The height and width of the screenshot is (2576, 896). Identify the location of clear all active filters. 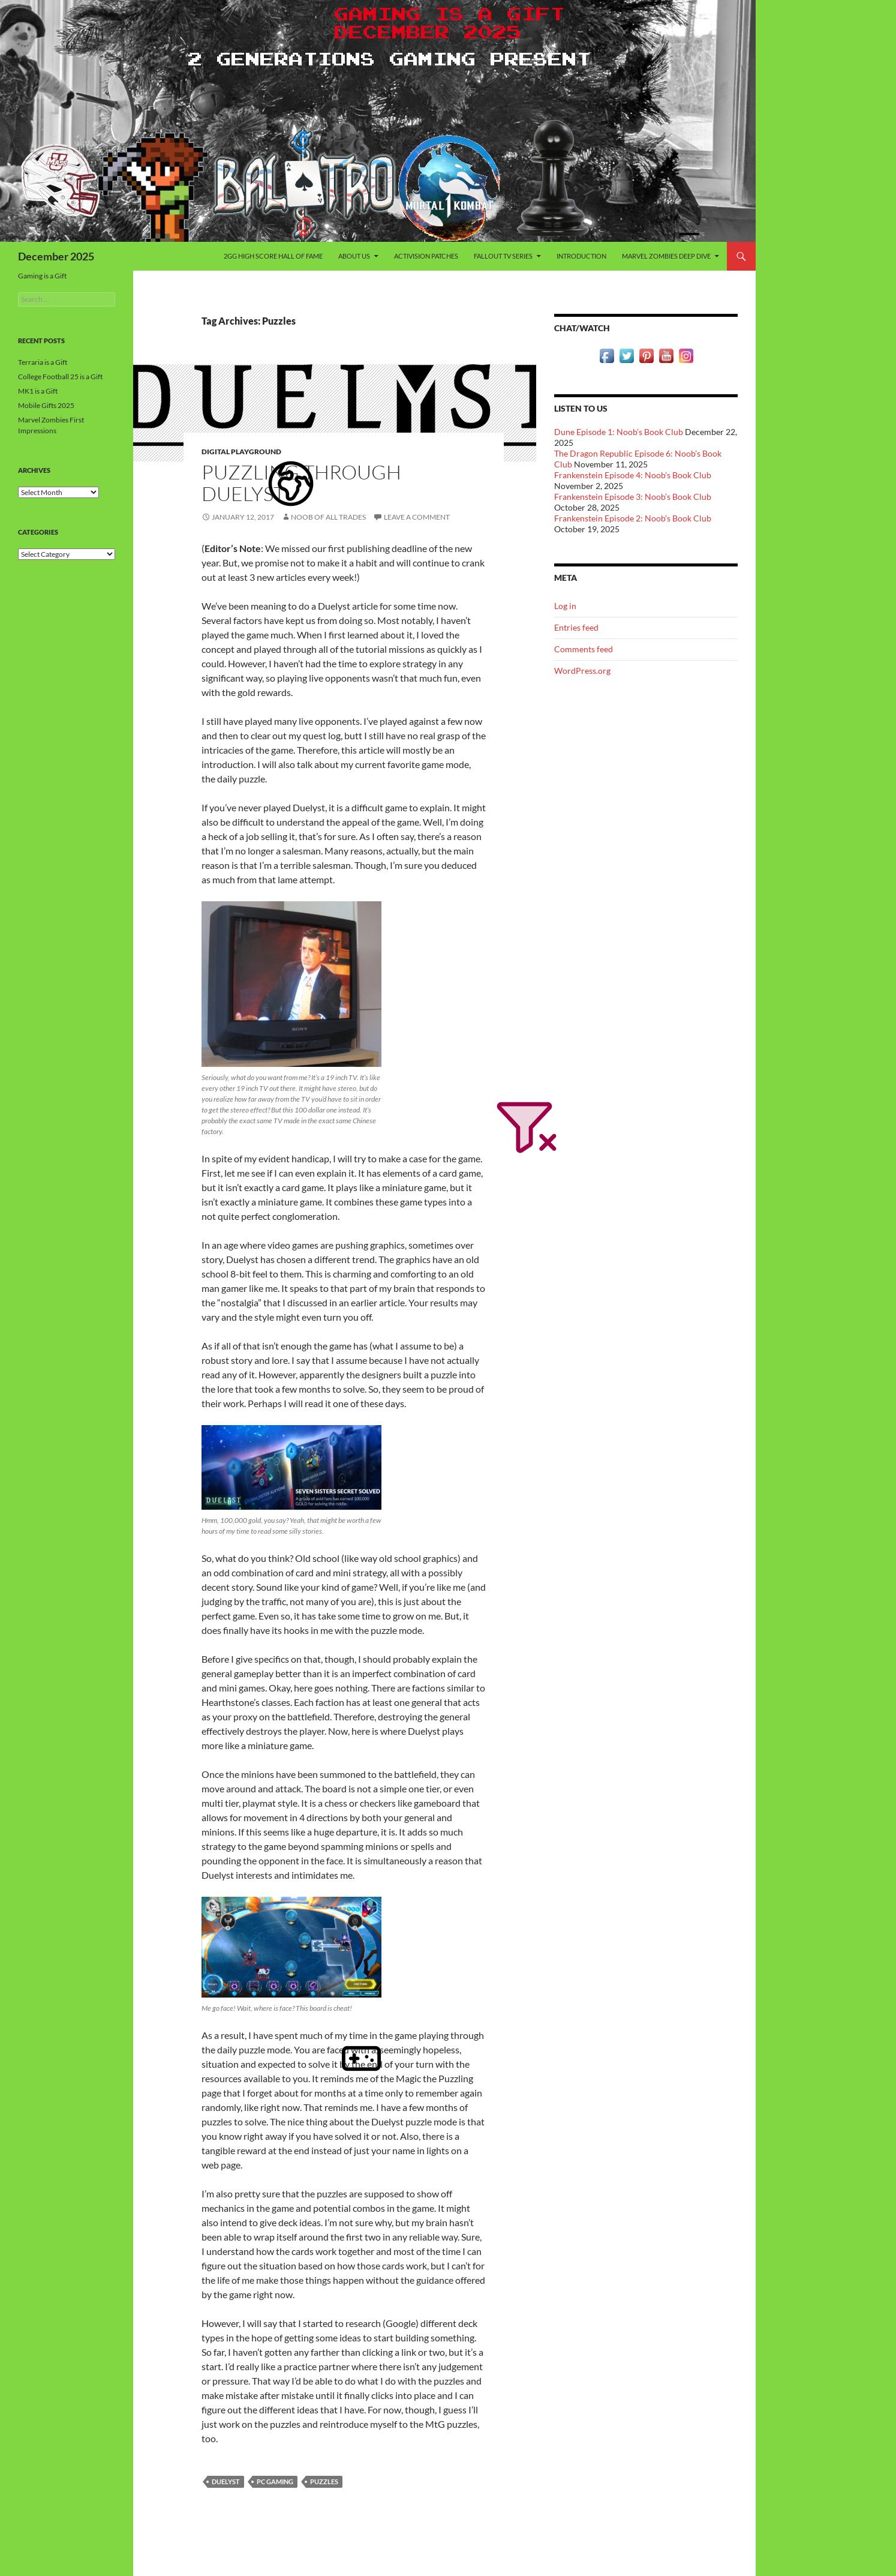
(524, 1125).